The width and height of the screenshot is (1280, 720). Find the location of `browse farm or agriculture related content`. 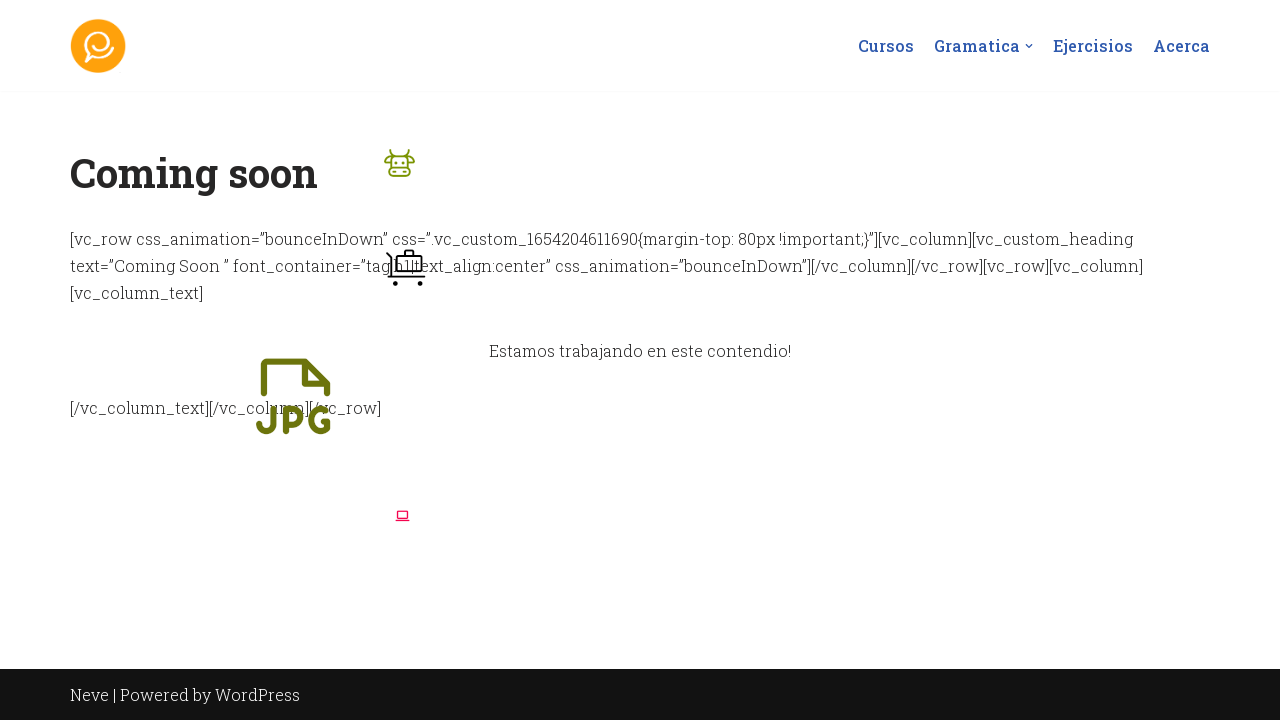

browse farm or agriculture related content is located at coordinates (399, 163).